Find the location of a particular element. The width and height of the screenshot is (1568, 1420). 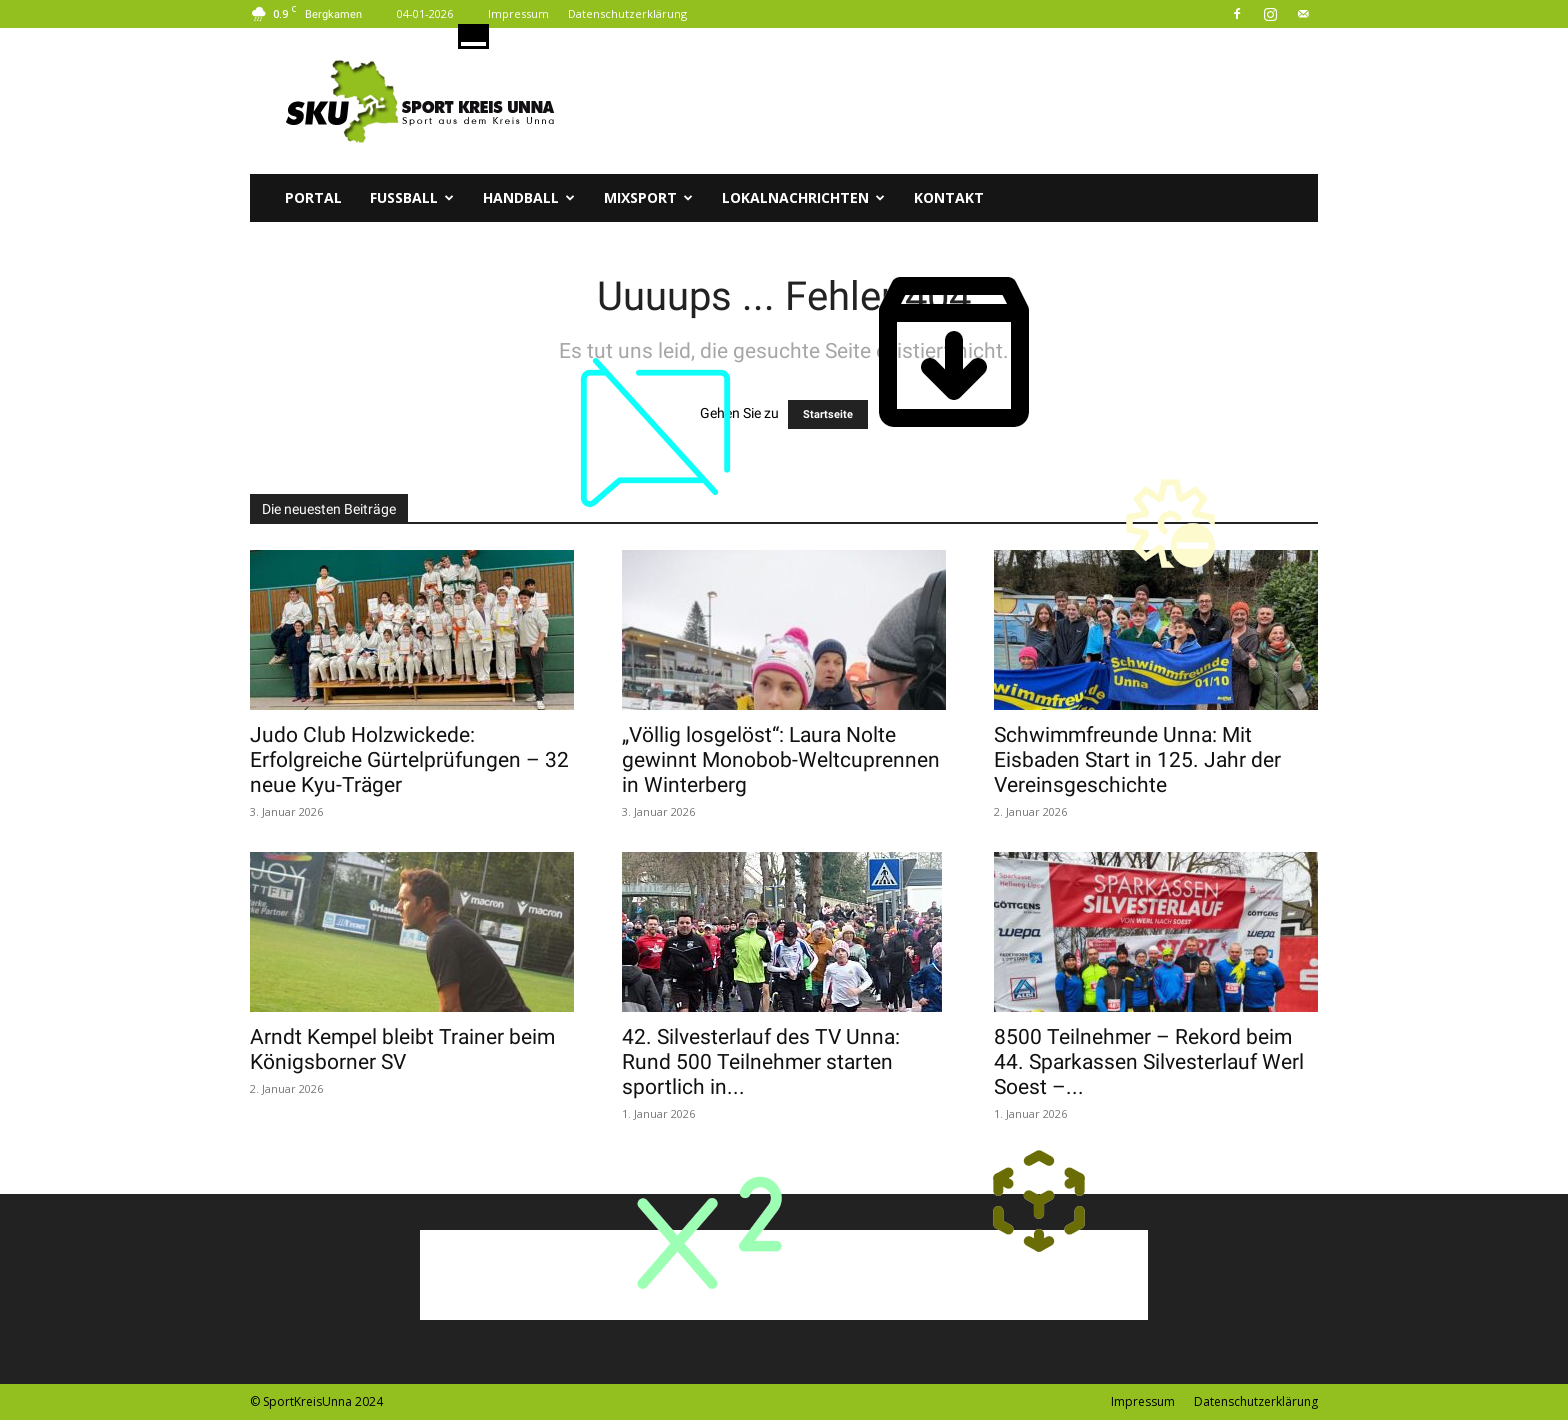

download to local storage is located at coordinates (954, 352).